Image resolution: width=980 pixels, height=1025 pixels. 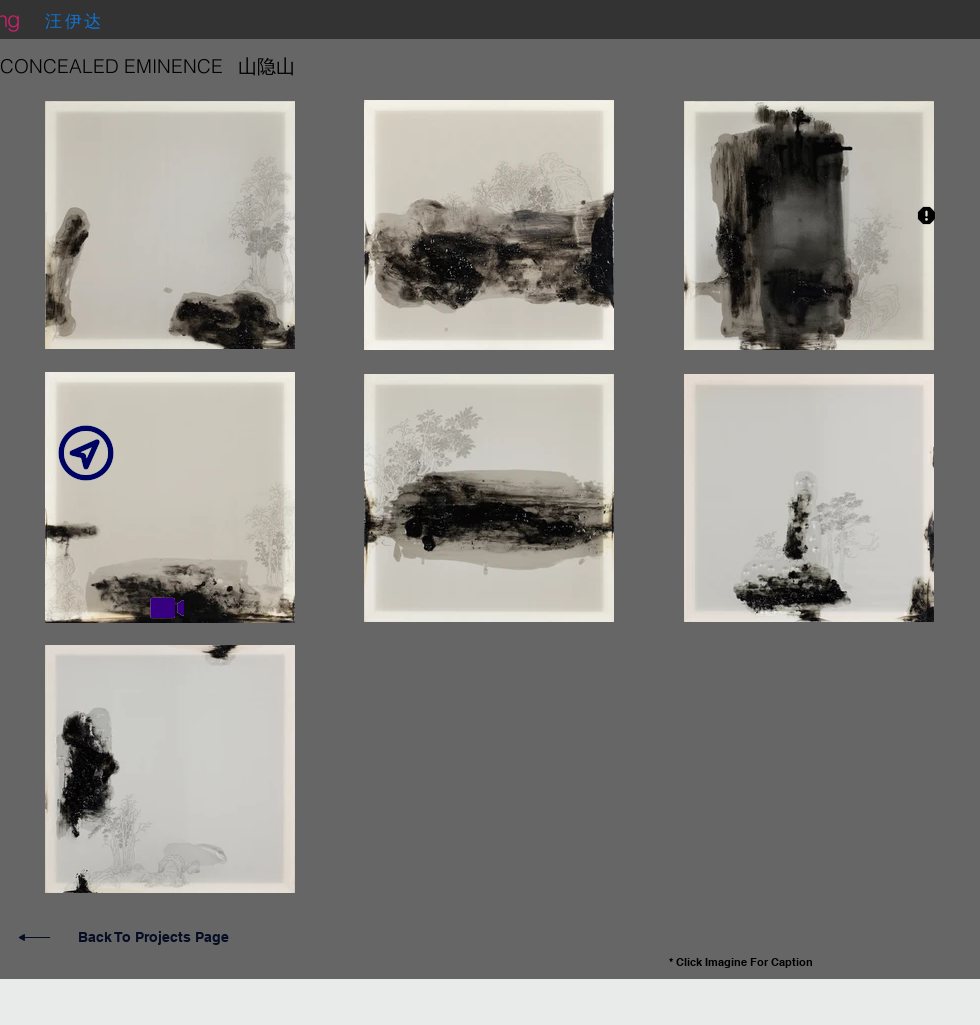 I want to click on start a video call, so click(x=166, y=608).